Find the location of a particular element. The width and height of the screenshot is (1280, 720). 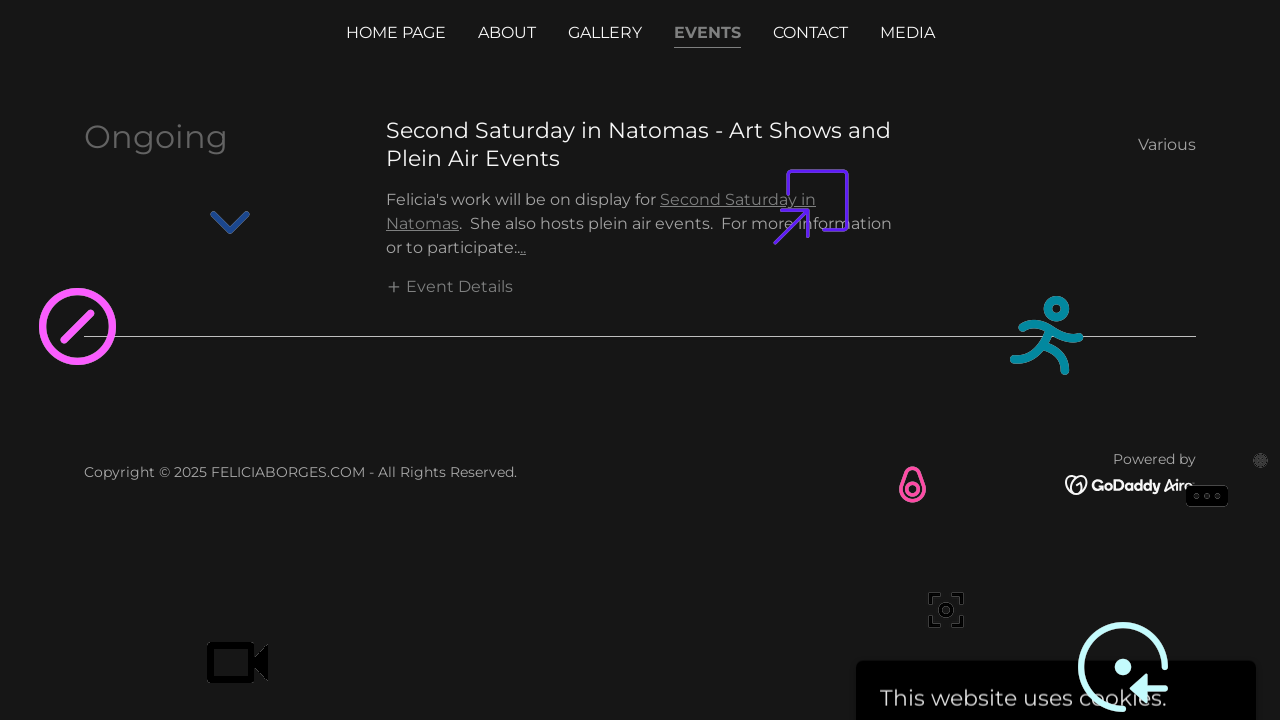

expand a dropdown menu or collapsible section is located at coordinates (230, 223).